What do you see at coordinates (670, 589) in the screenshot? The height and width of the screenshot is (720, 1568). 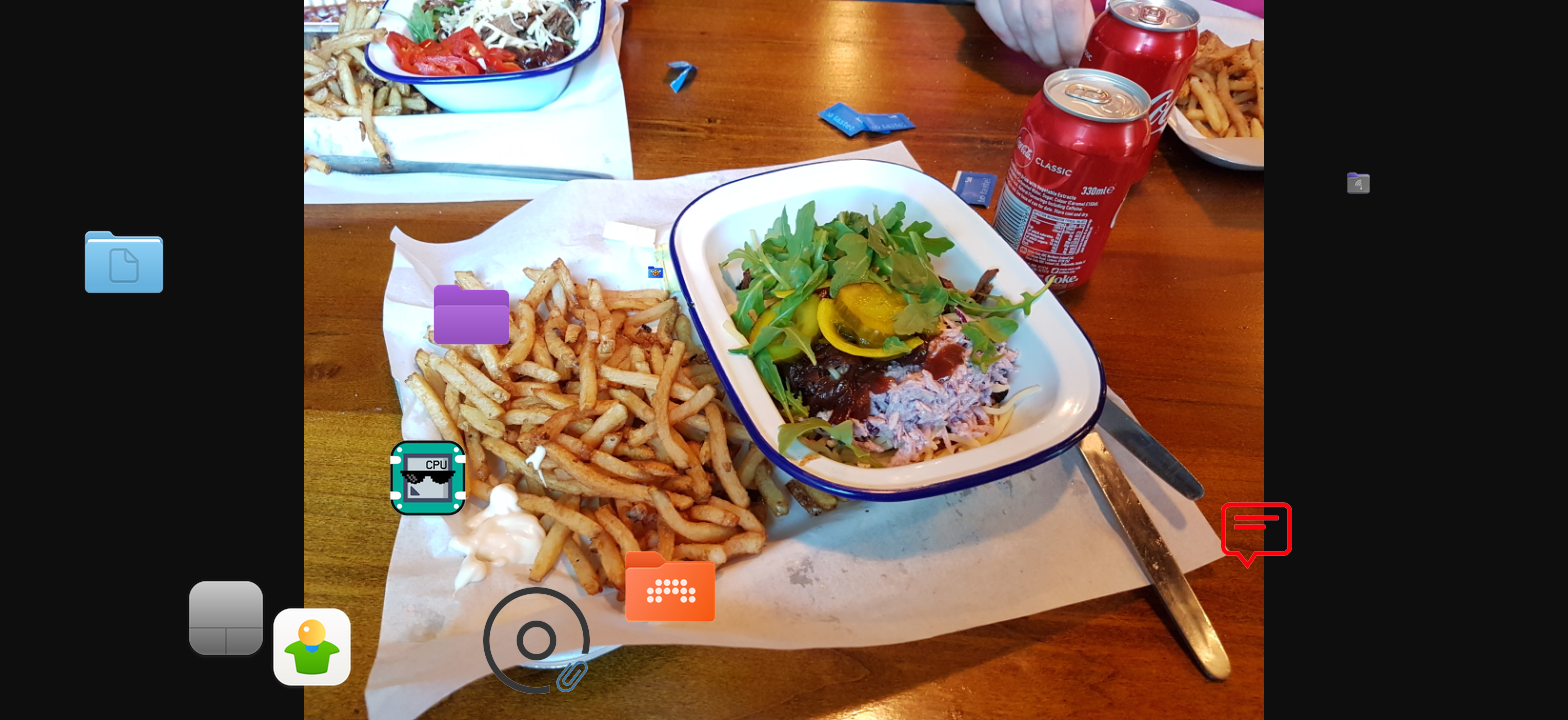 I see `open Bitwig Studio project files folder` at bounding box center [670, 589].